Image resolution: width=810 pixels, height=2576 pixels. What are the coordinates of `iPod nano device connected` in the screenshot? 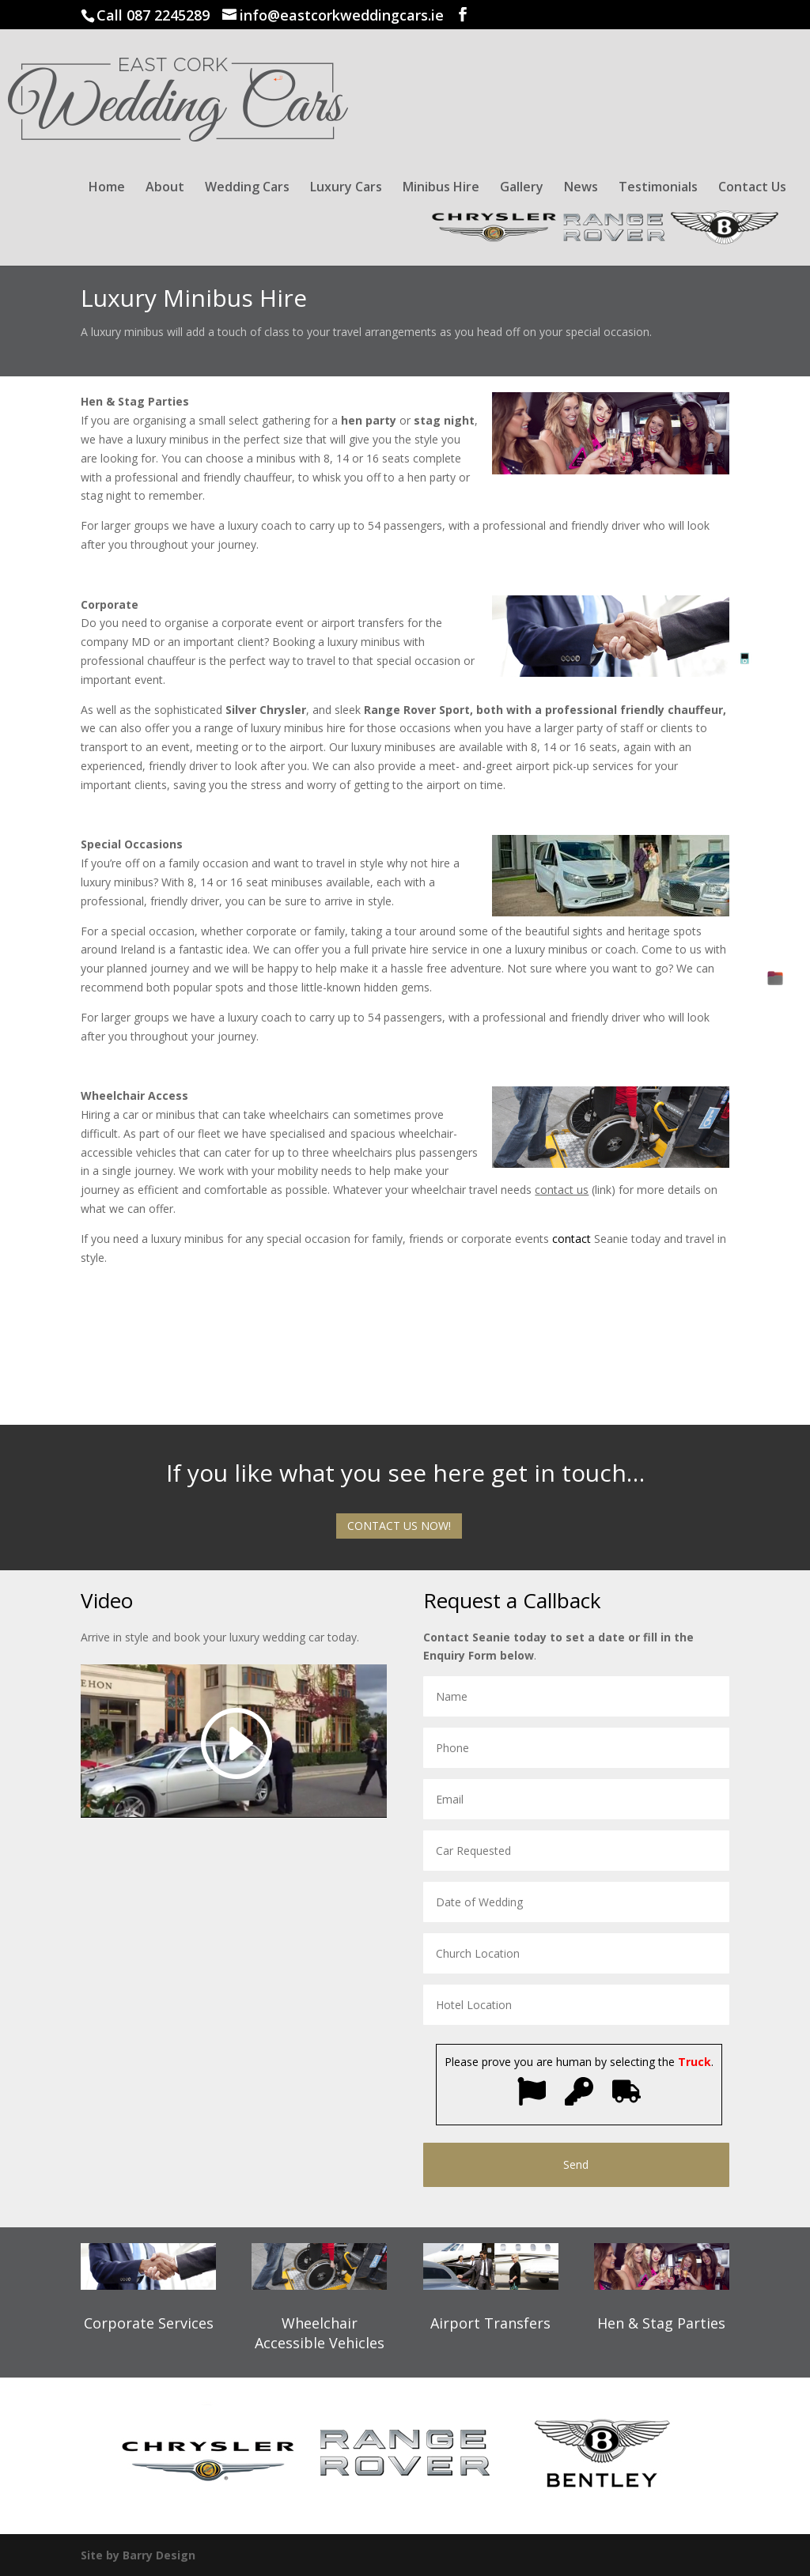 It's located at (744, 655).